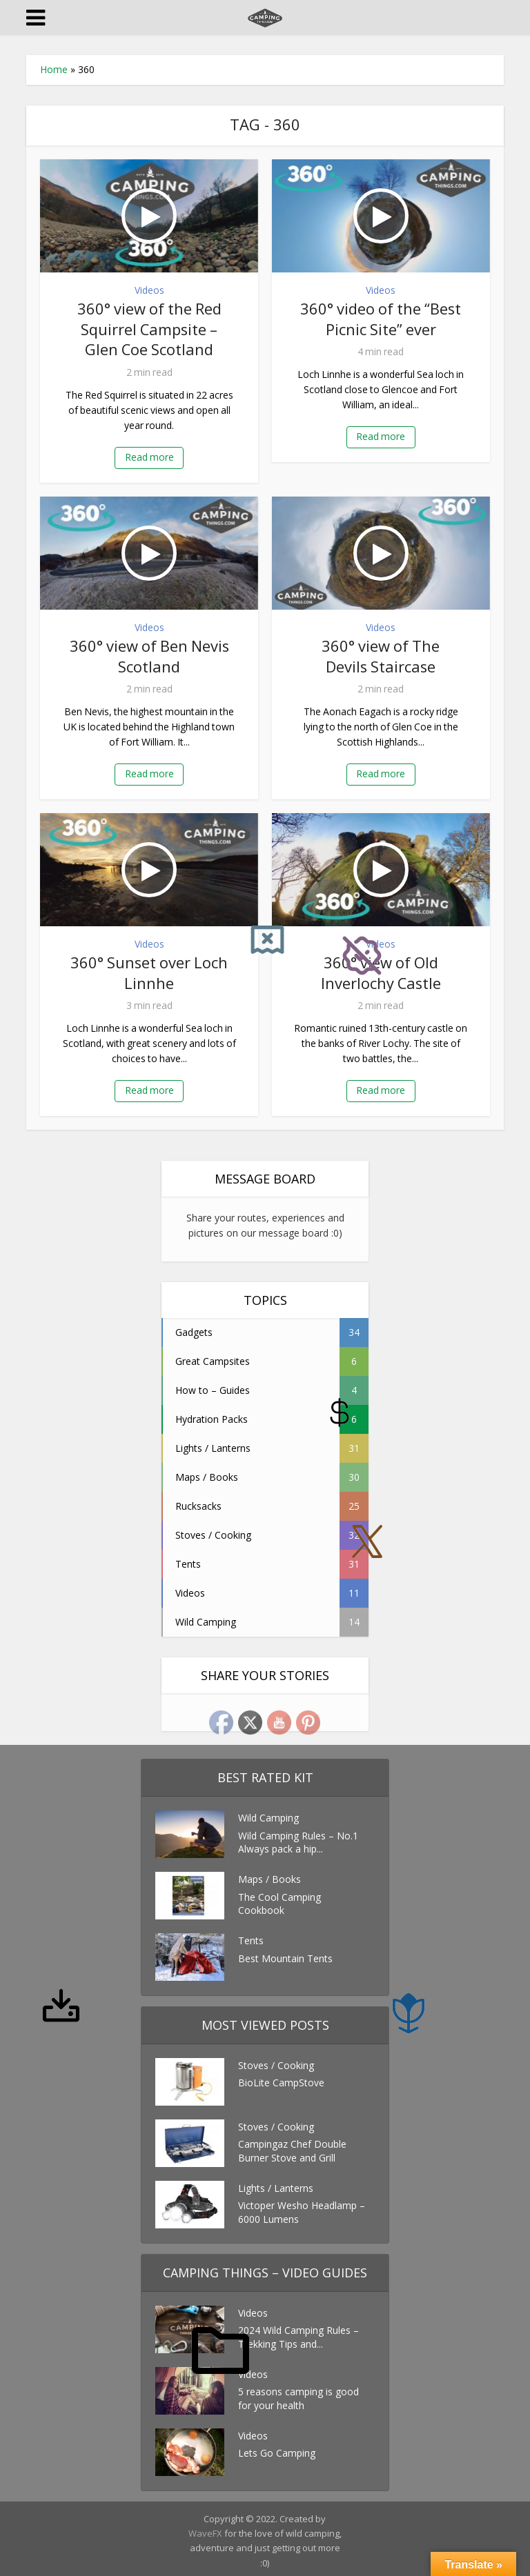 The image size is (530, 2576). What do you see at coordinates (267, 939) in the screenshot?
I see `cancel or void a receipt` at bounding box center [267, 939].